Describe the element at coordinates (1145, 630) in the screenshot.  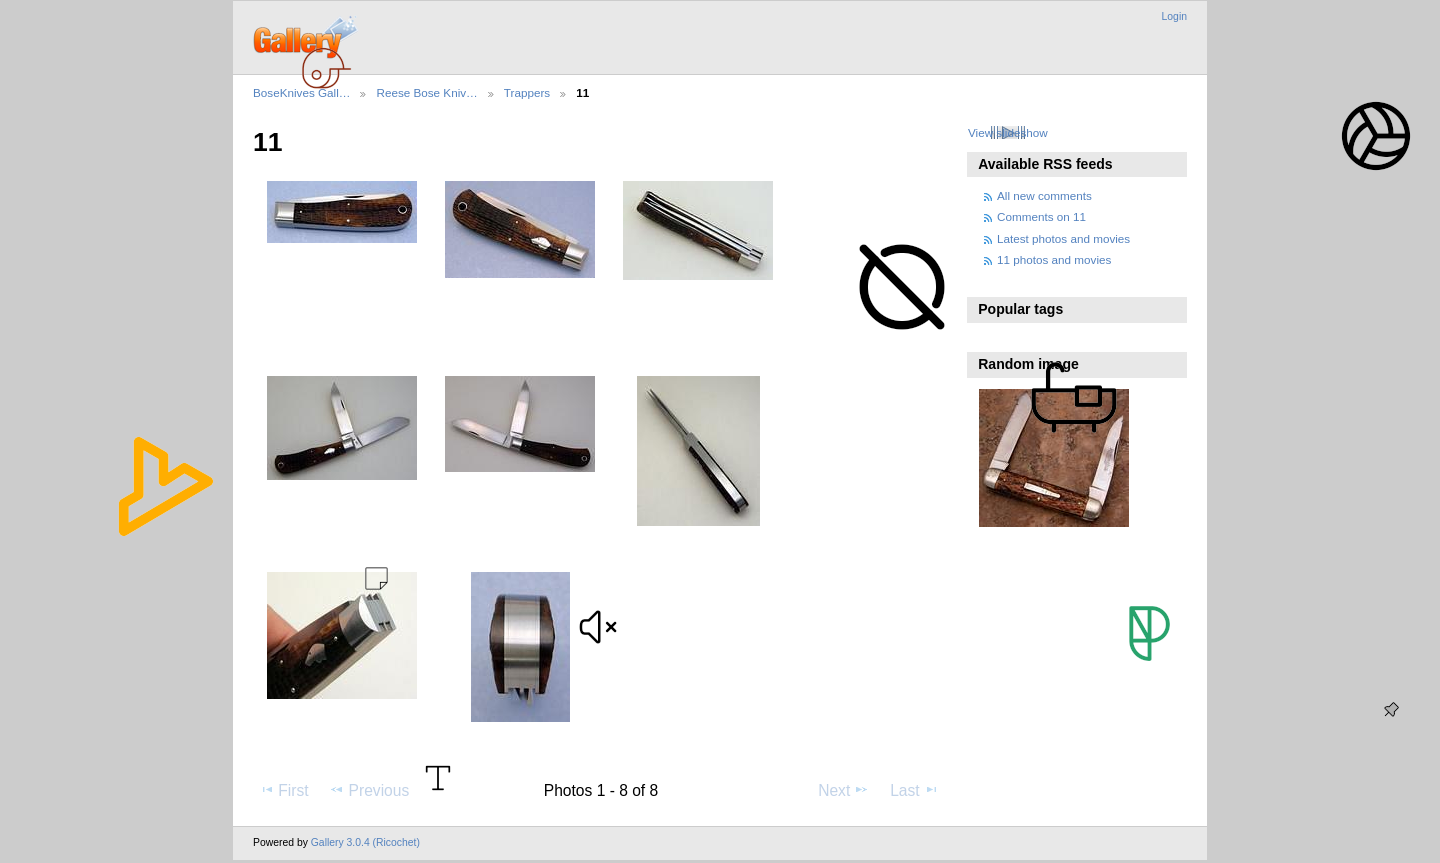
I see `phosphor icons logo` at that location.